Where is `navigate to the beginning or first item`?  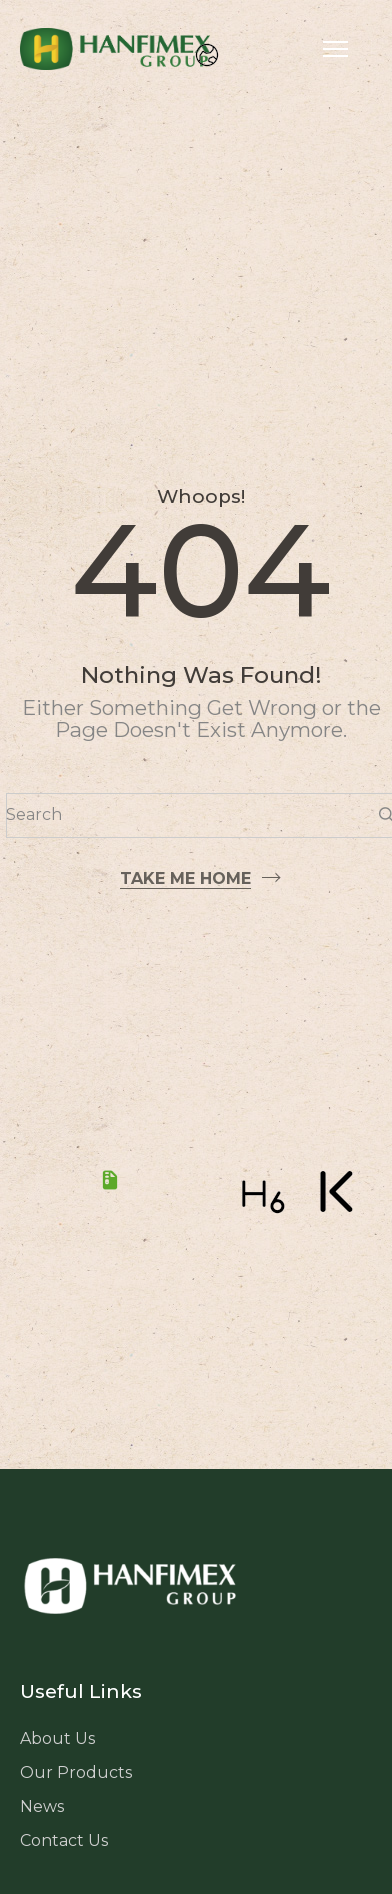 navigate to the beginning or first item is located at coordinates (335, 1191).